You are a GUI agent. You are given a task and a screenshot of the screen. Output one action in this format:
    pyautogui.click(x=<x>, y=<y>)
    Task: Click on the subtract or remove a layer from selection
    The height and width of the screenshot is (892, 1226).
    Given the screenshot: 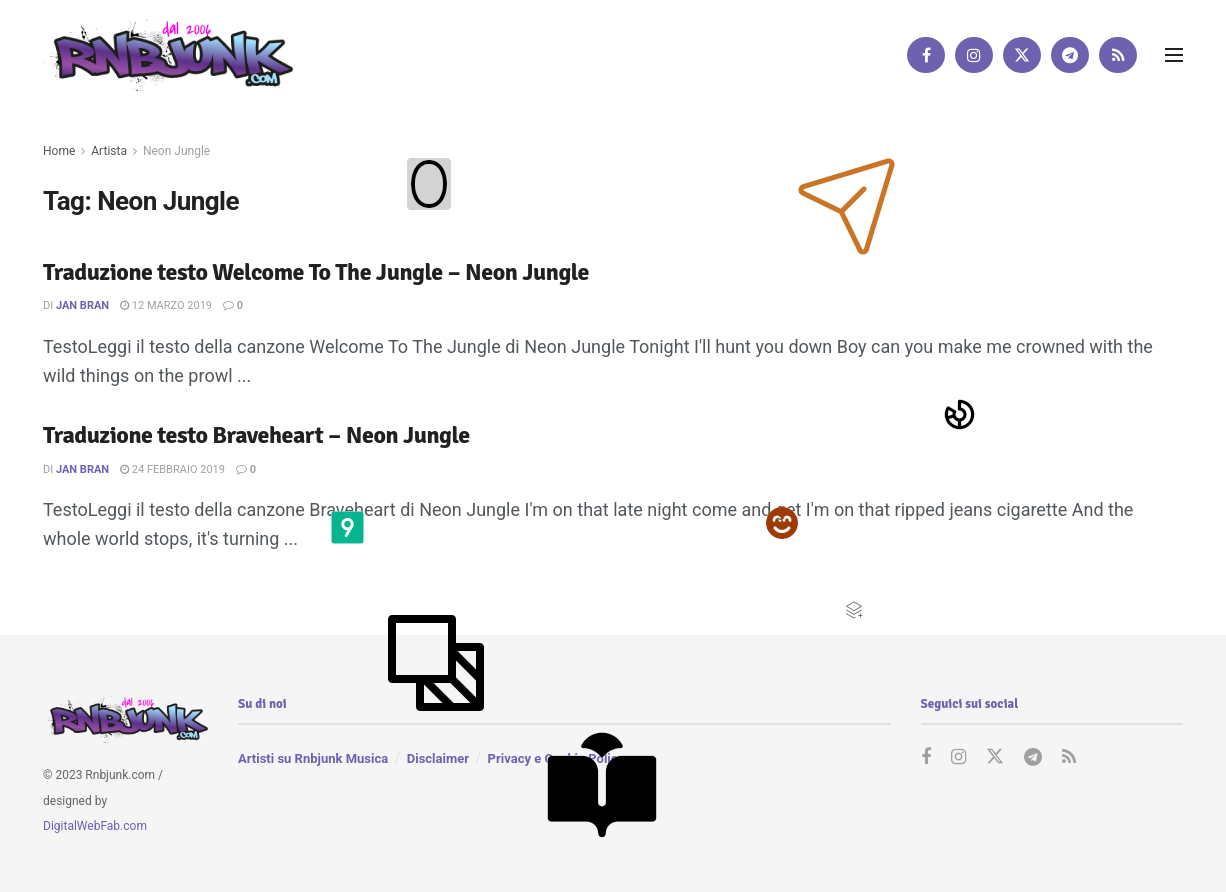 What is the action you would take?
    pyautogui.click(x=436, y=663)
    